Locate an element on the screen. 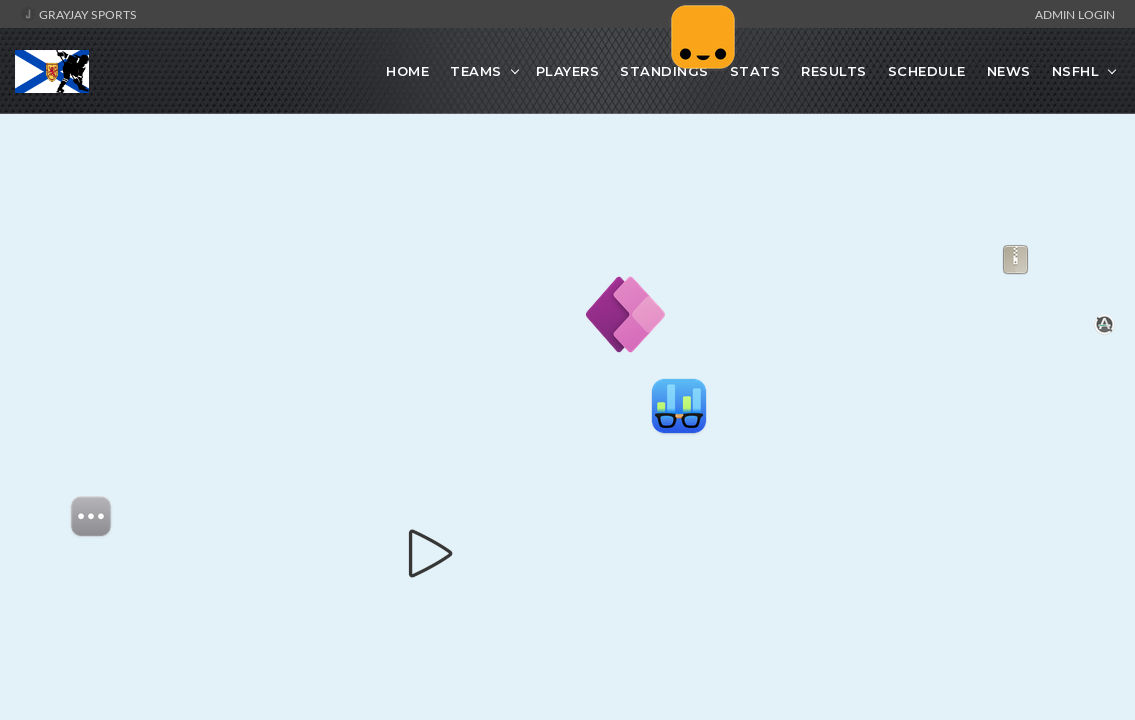  open file roller archive manager is located at coordinates (1015, 259).